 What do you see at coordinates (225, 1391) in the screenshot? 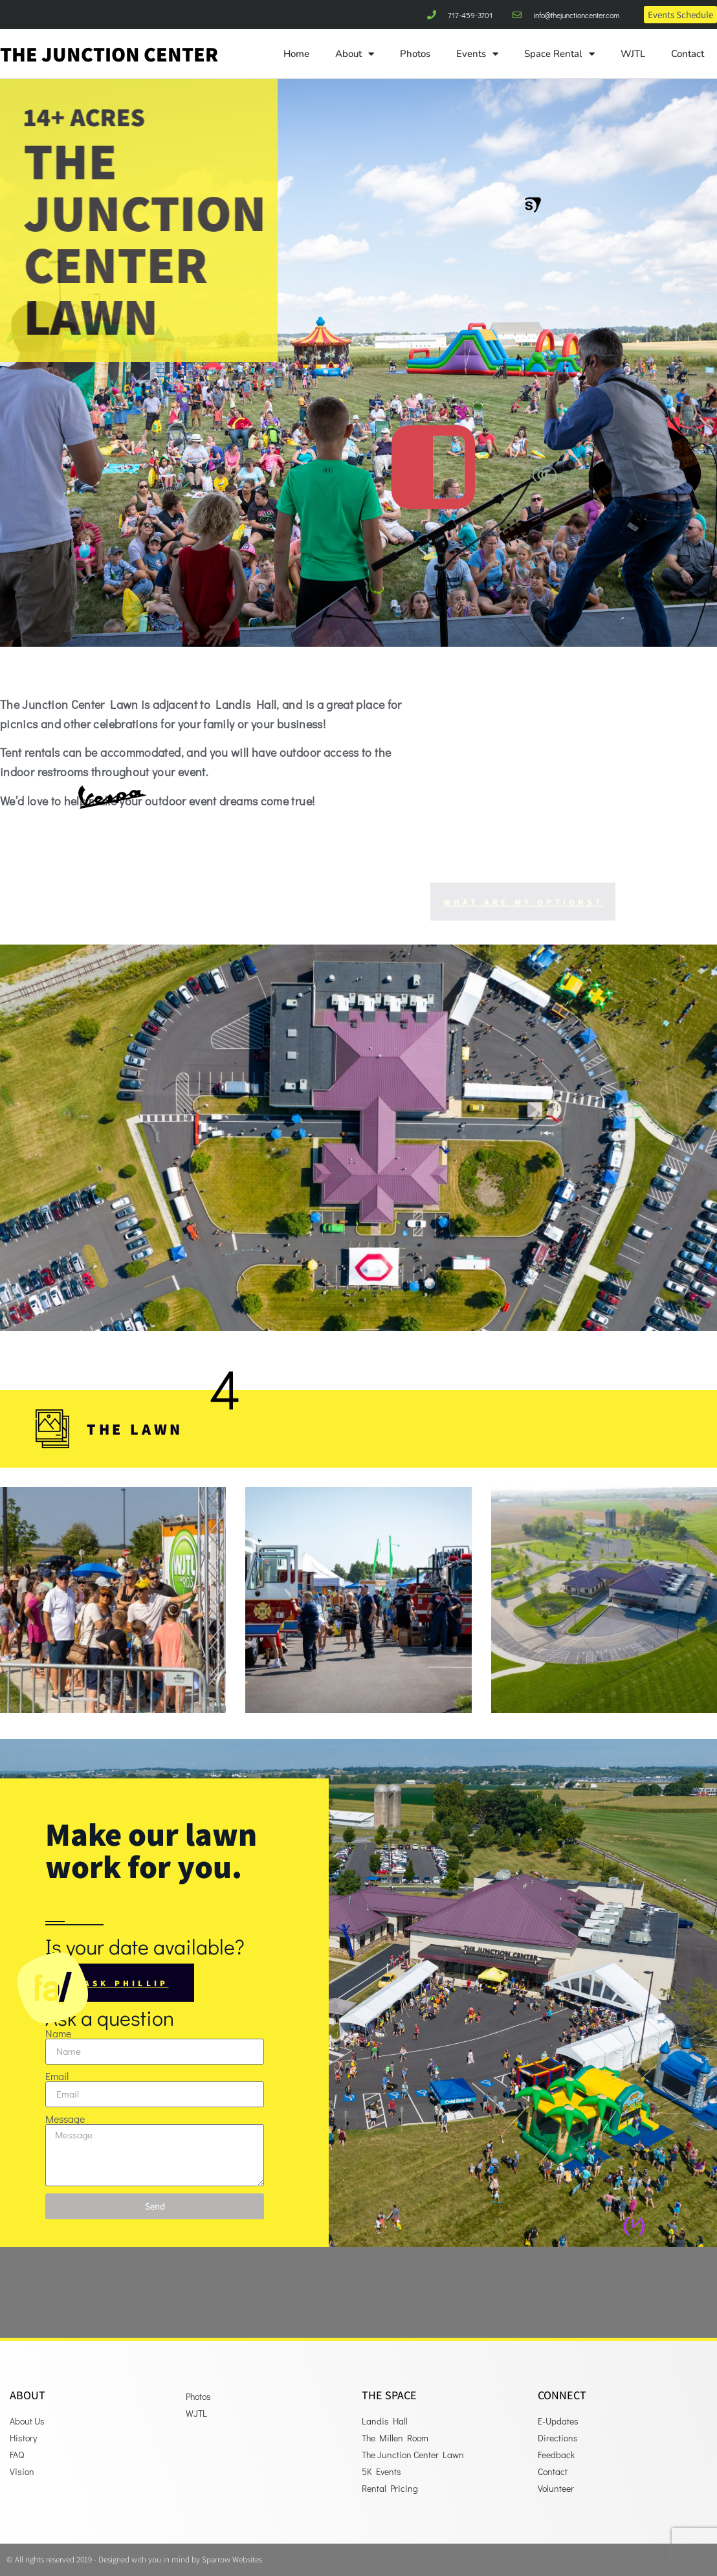
I see `indicates step 4 in a numbered sequence` at bounding box center [225, 1391].